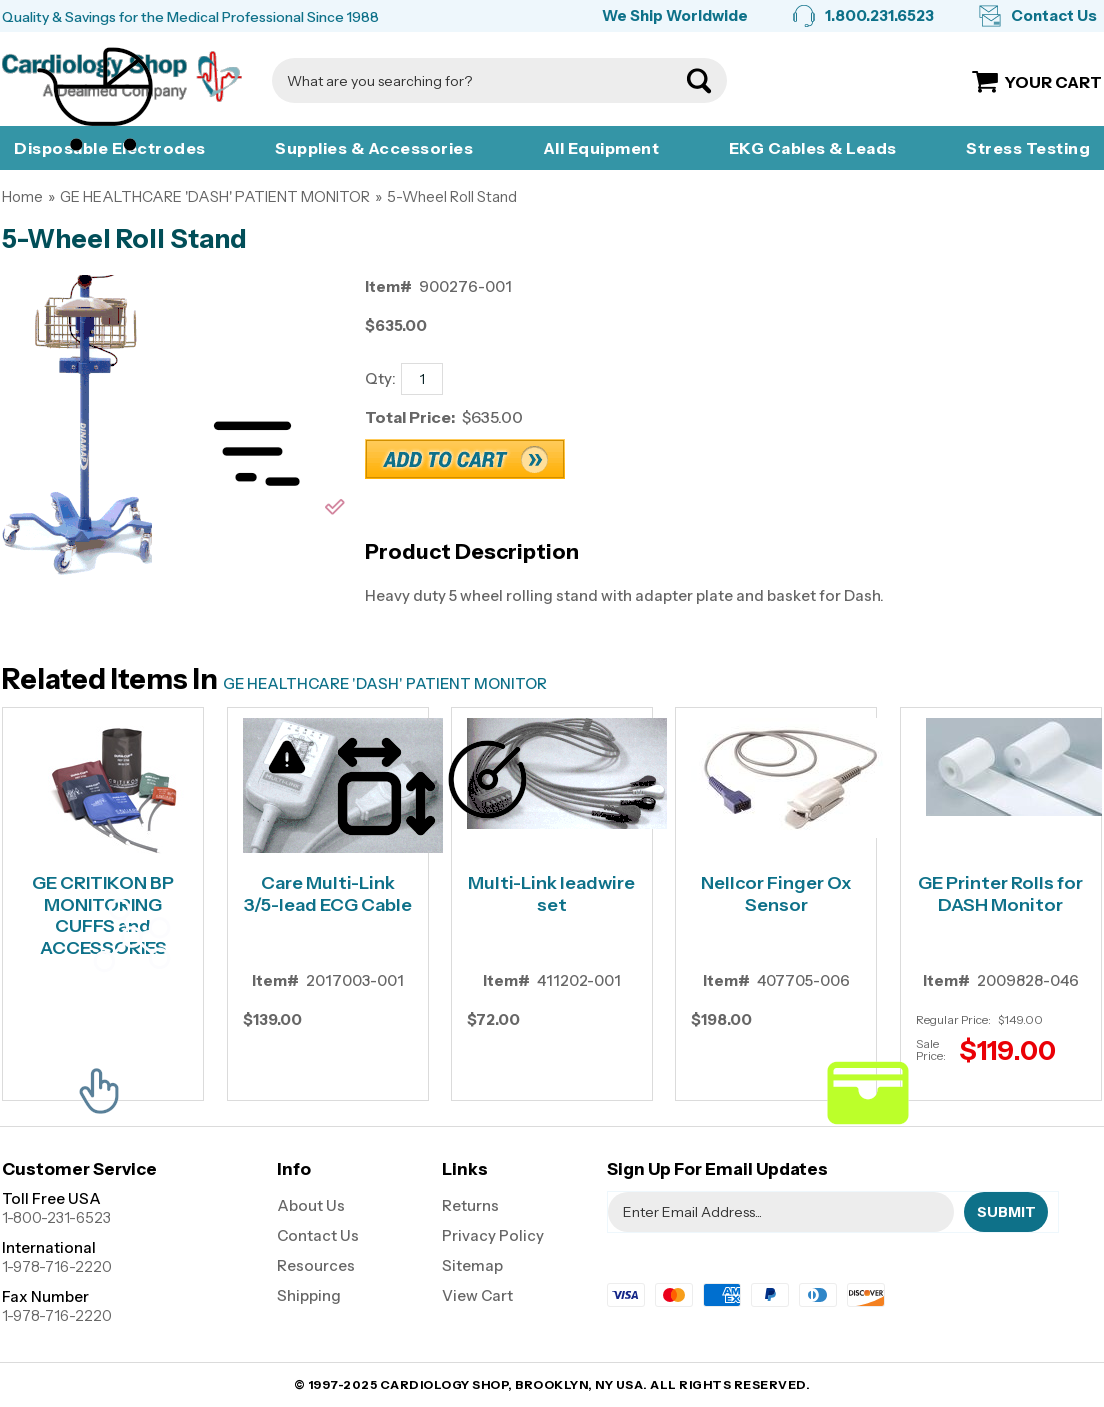 Image resolution: width=1104 pixels, height=1407 pixels. I want to click on indicates a warning or caution state, so click(287, 759).